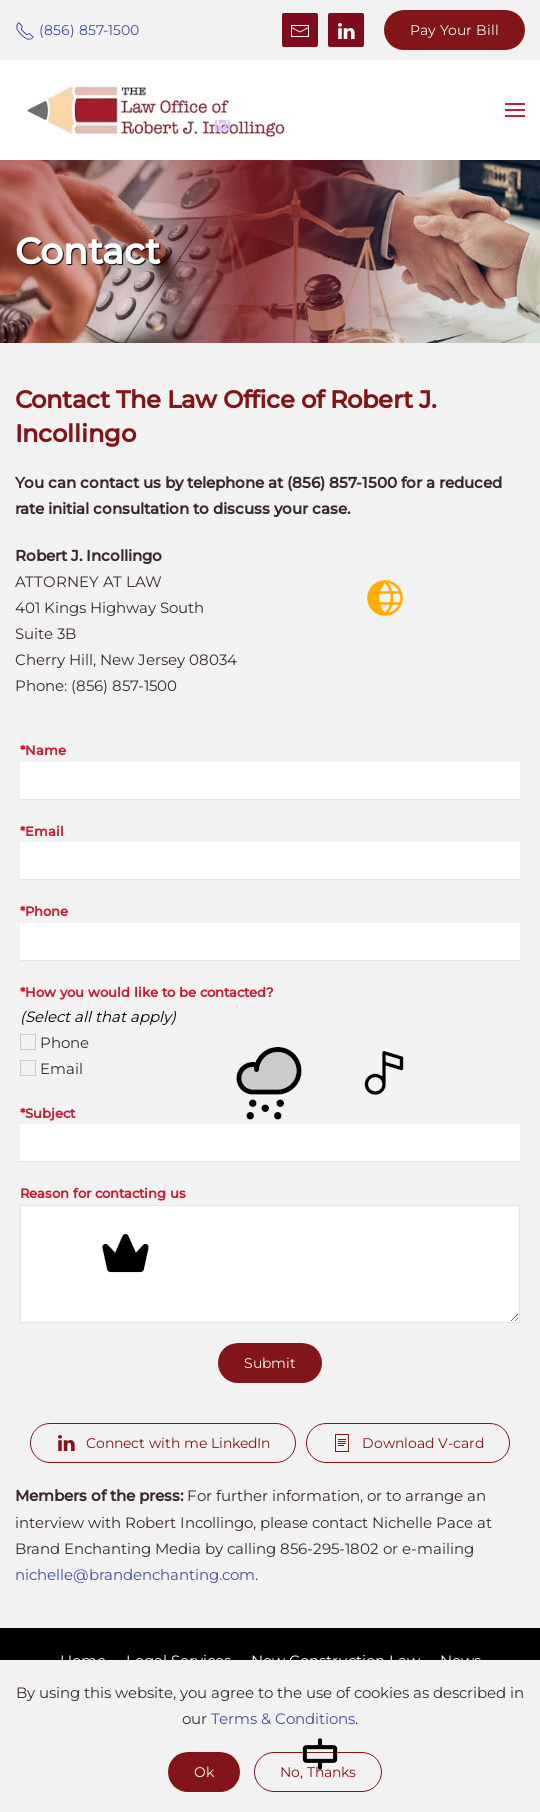  What do you see at coordinates (269, 1082) in the screenshot?
I see `indicates snowy weather conditions` at bounding box center [269, 1082].